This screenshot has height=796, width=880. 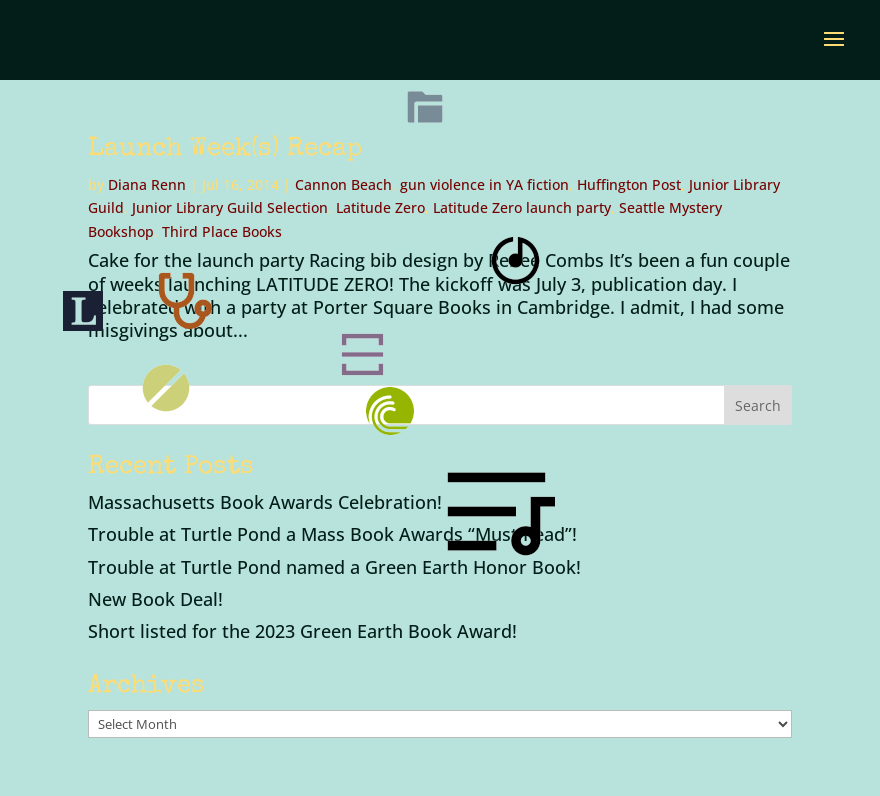 I want to click on scan a QR code, so click(x=362, y=354).